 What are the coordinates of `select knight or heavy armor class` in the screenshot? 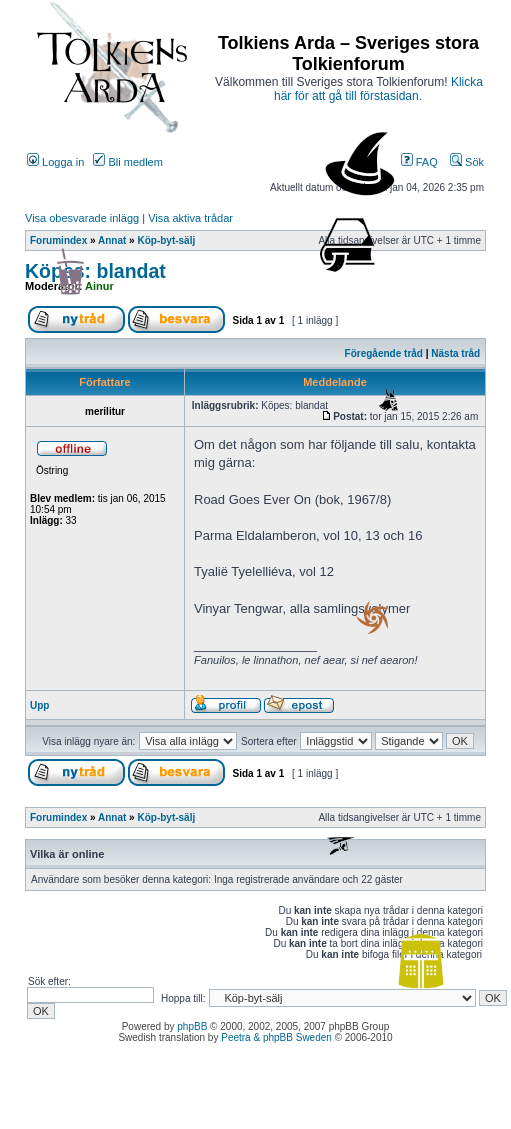 It's located at (421, 962).